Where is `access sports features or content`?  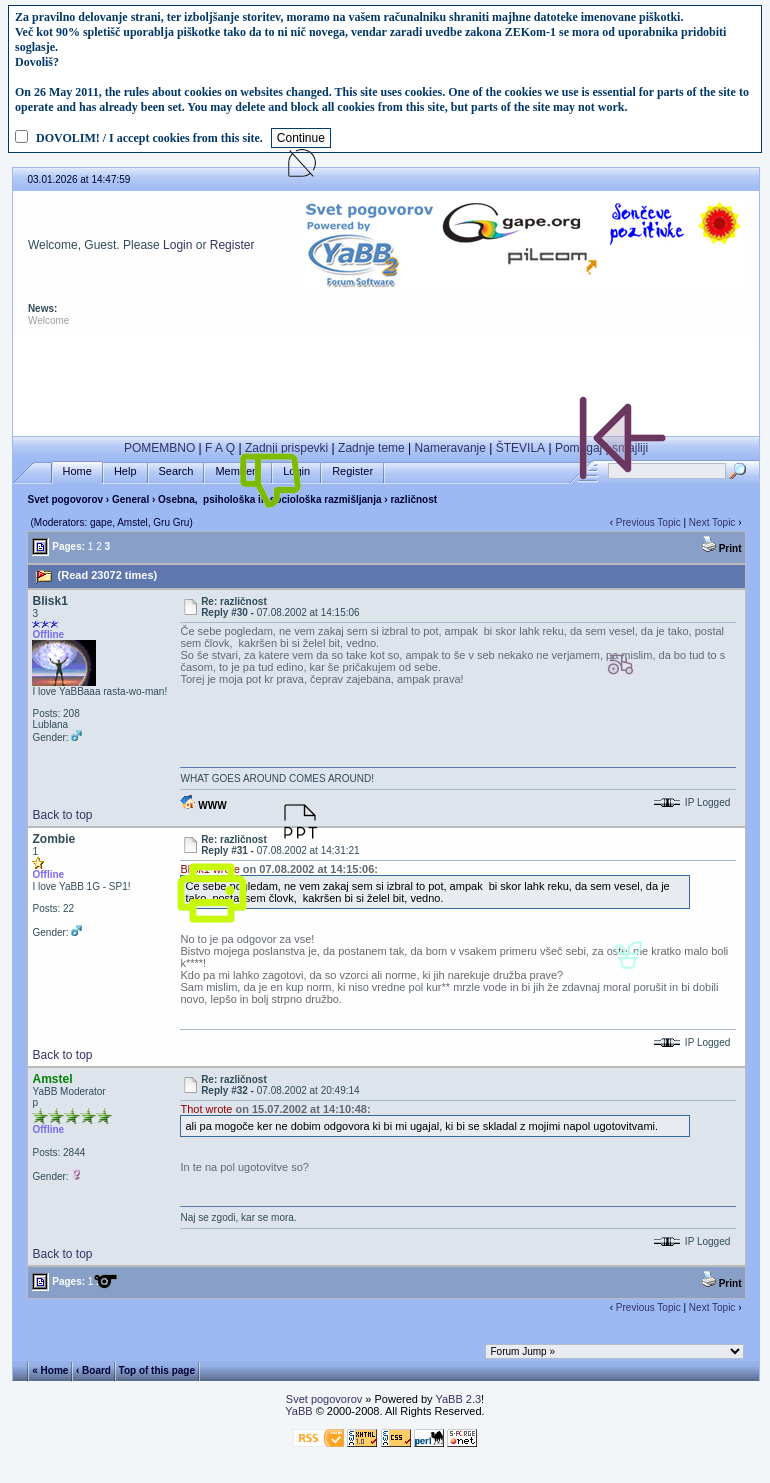 access sports features or content is located at coordinates (105, 1281).